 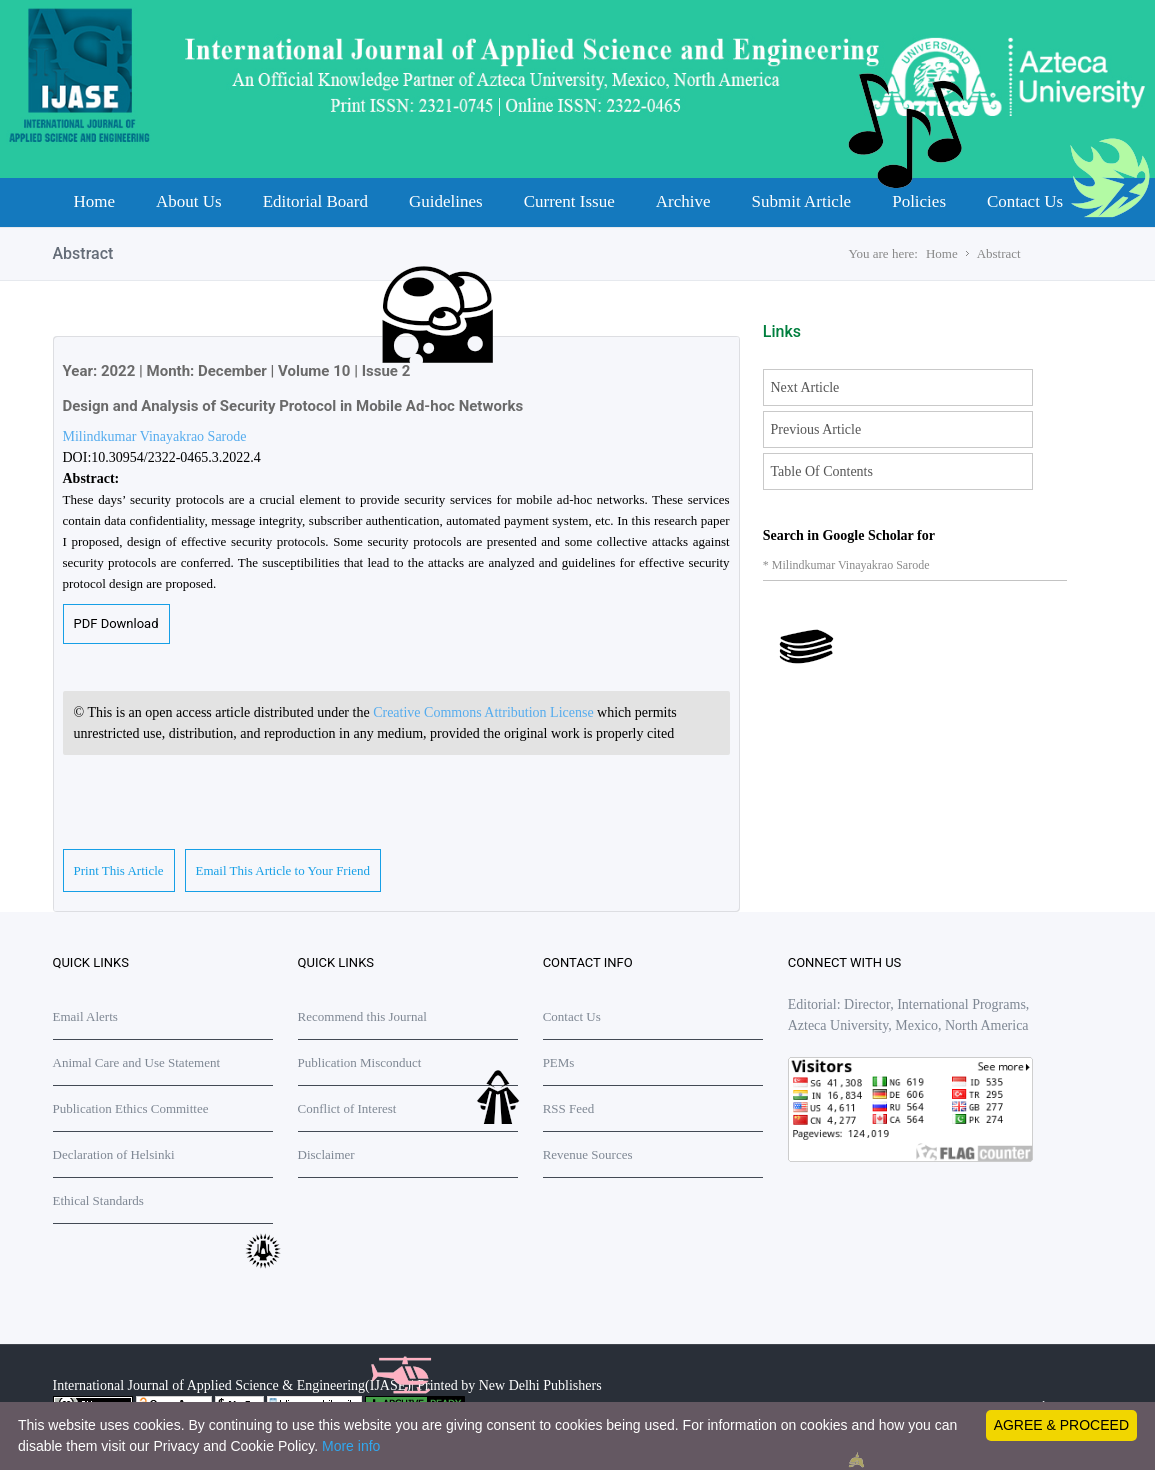 I want to click on select prussian/german historical faction, so click(x=856, y=1460).